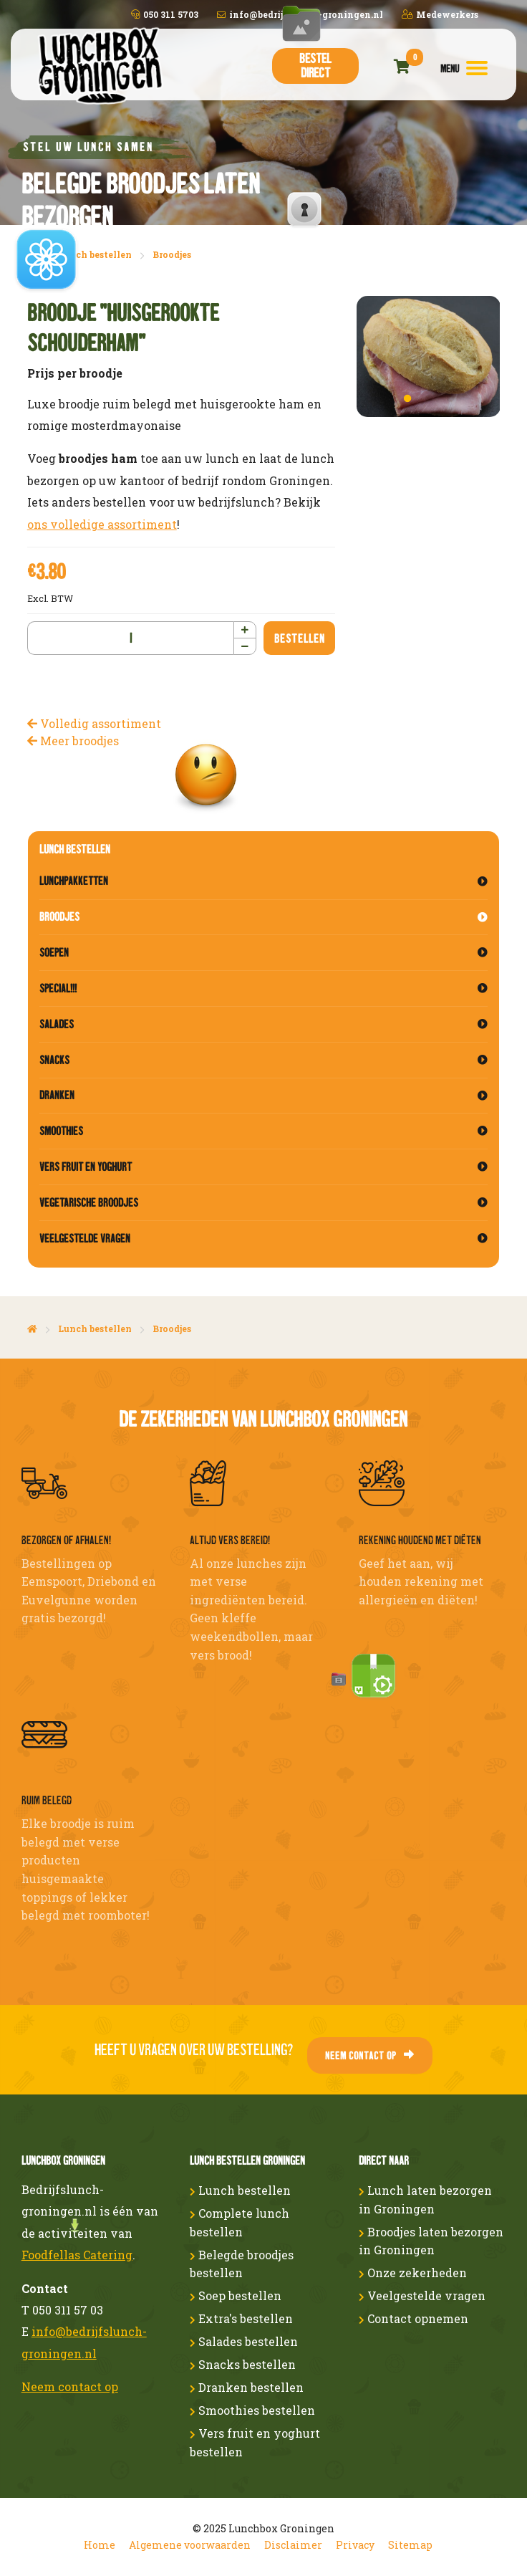 Image resolution: width=527 pixels, height=2576 pixels. What do you see at coordinates (301, 24) in the screenshot?
I see `open pictures folder` at bounding box center [301, 24].